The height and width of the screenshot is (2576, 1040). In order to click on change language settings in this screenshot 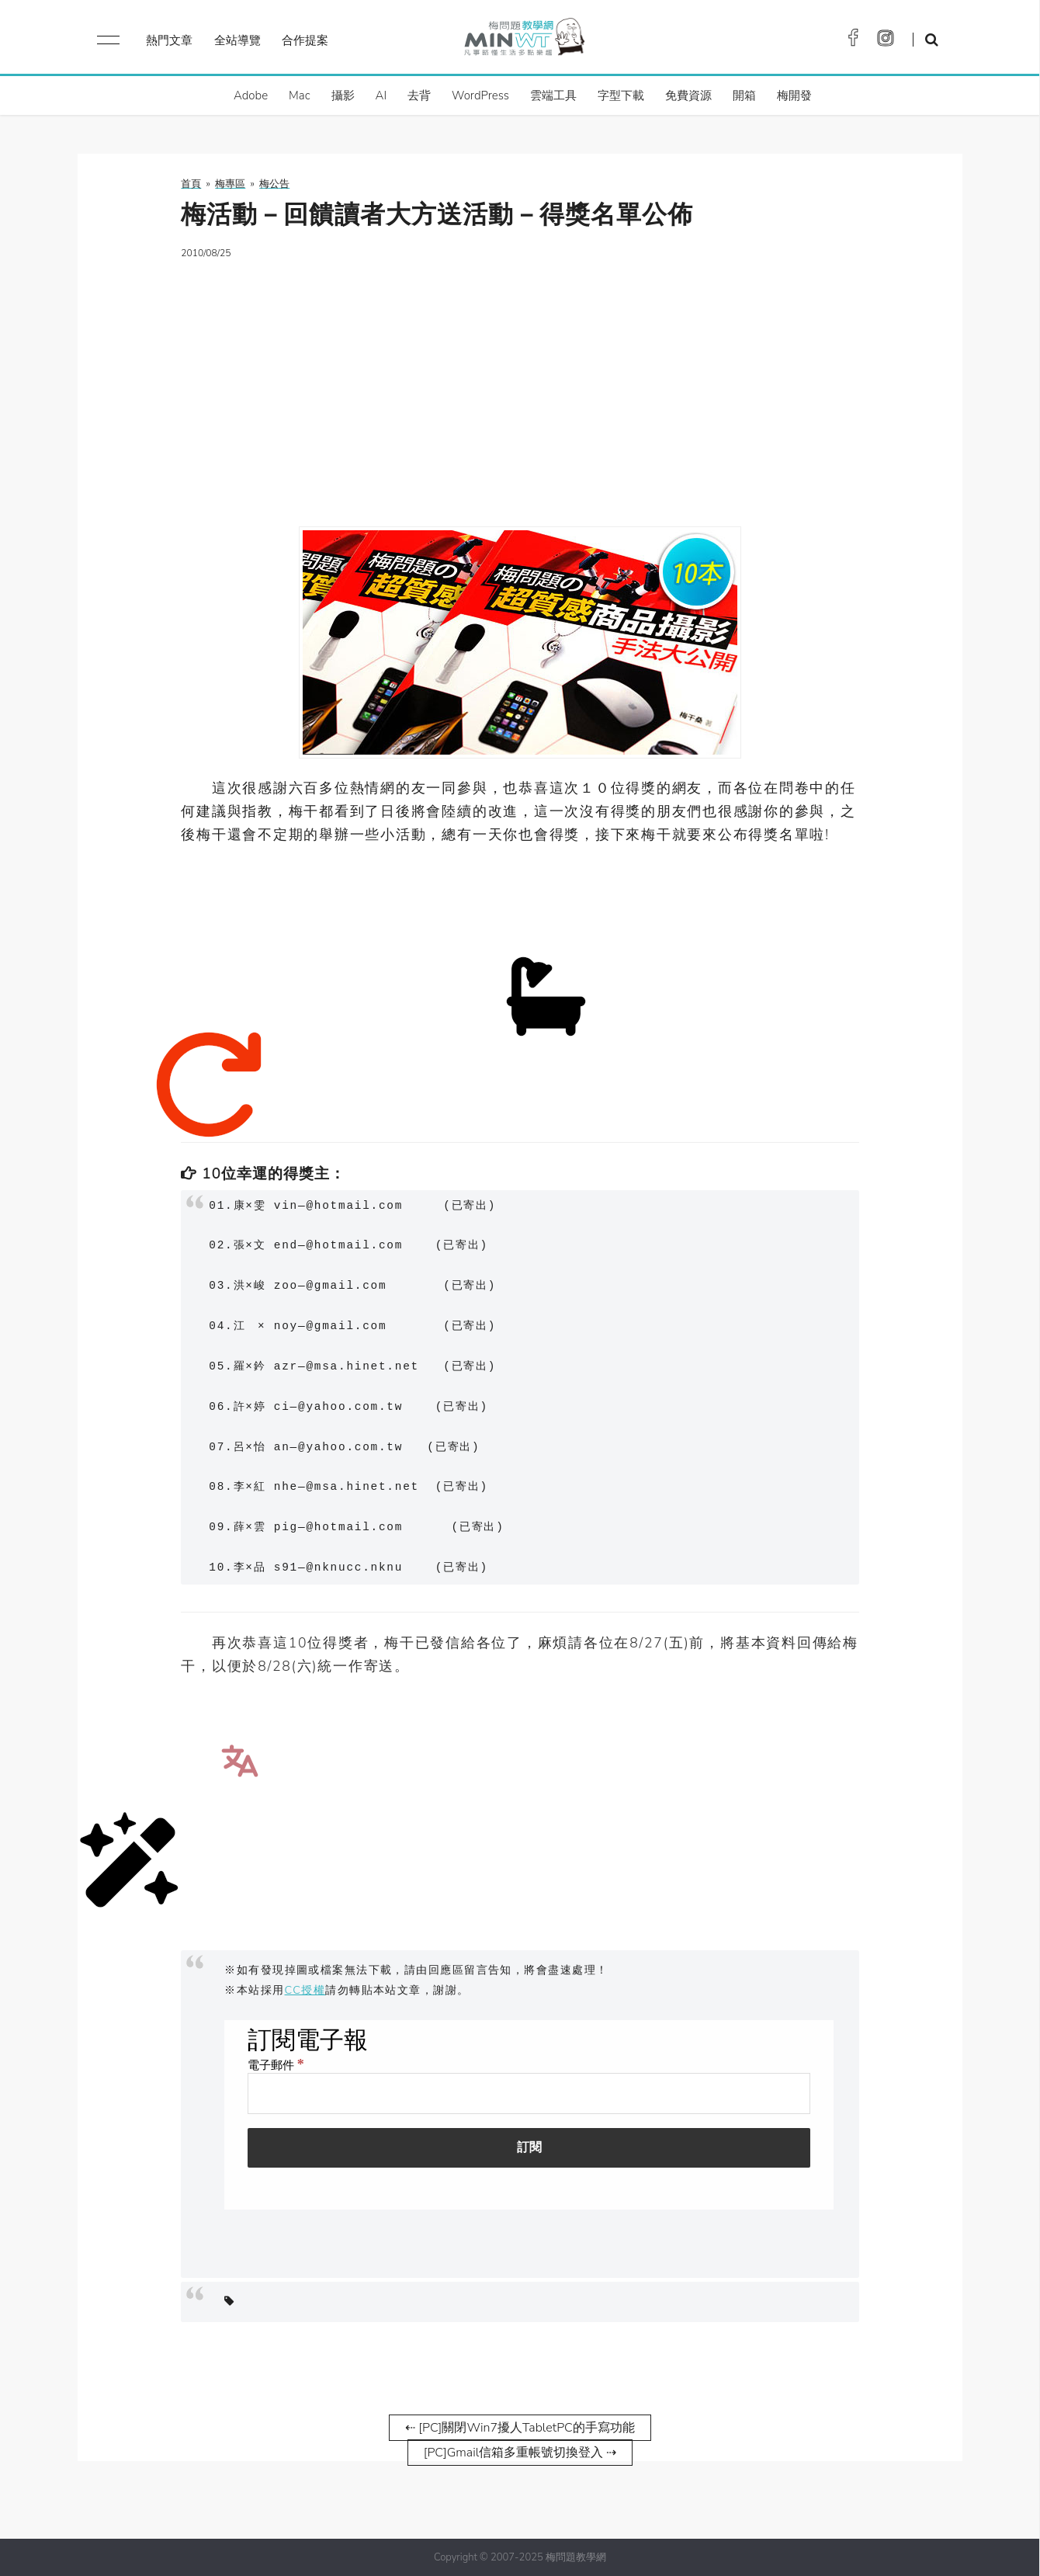, I will do `click(240, 1761)`.